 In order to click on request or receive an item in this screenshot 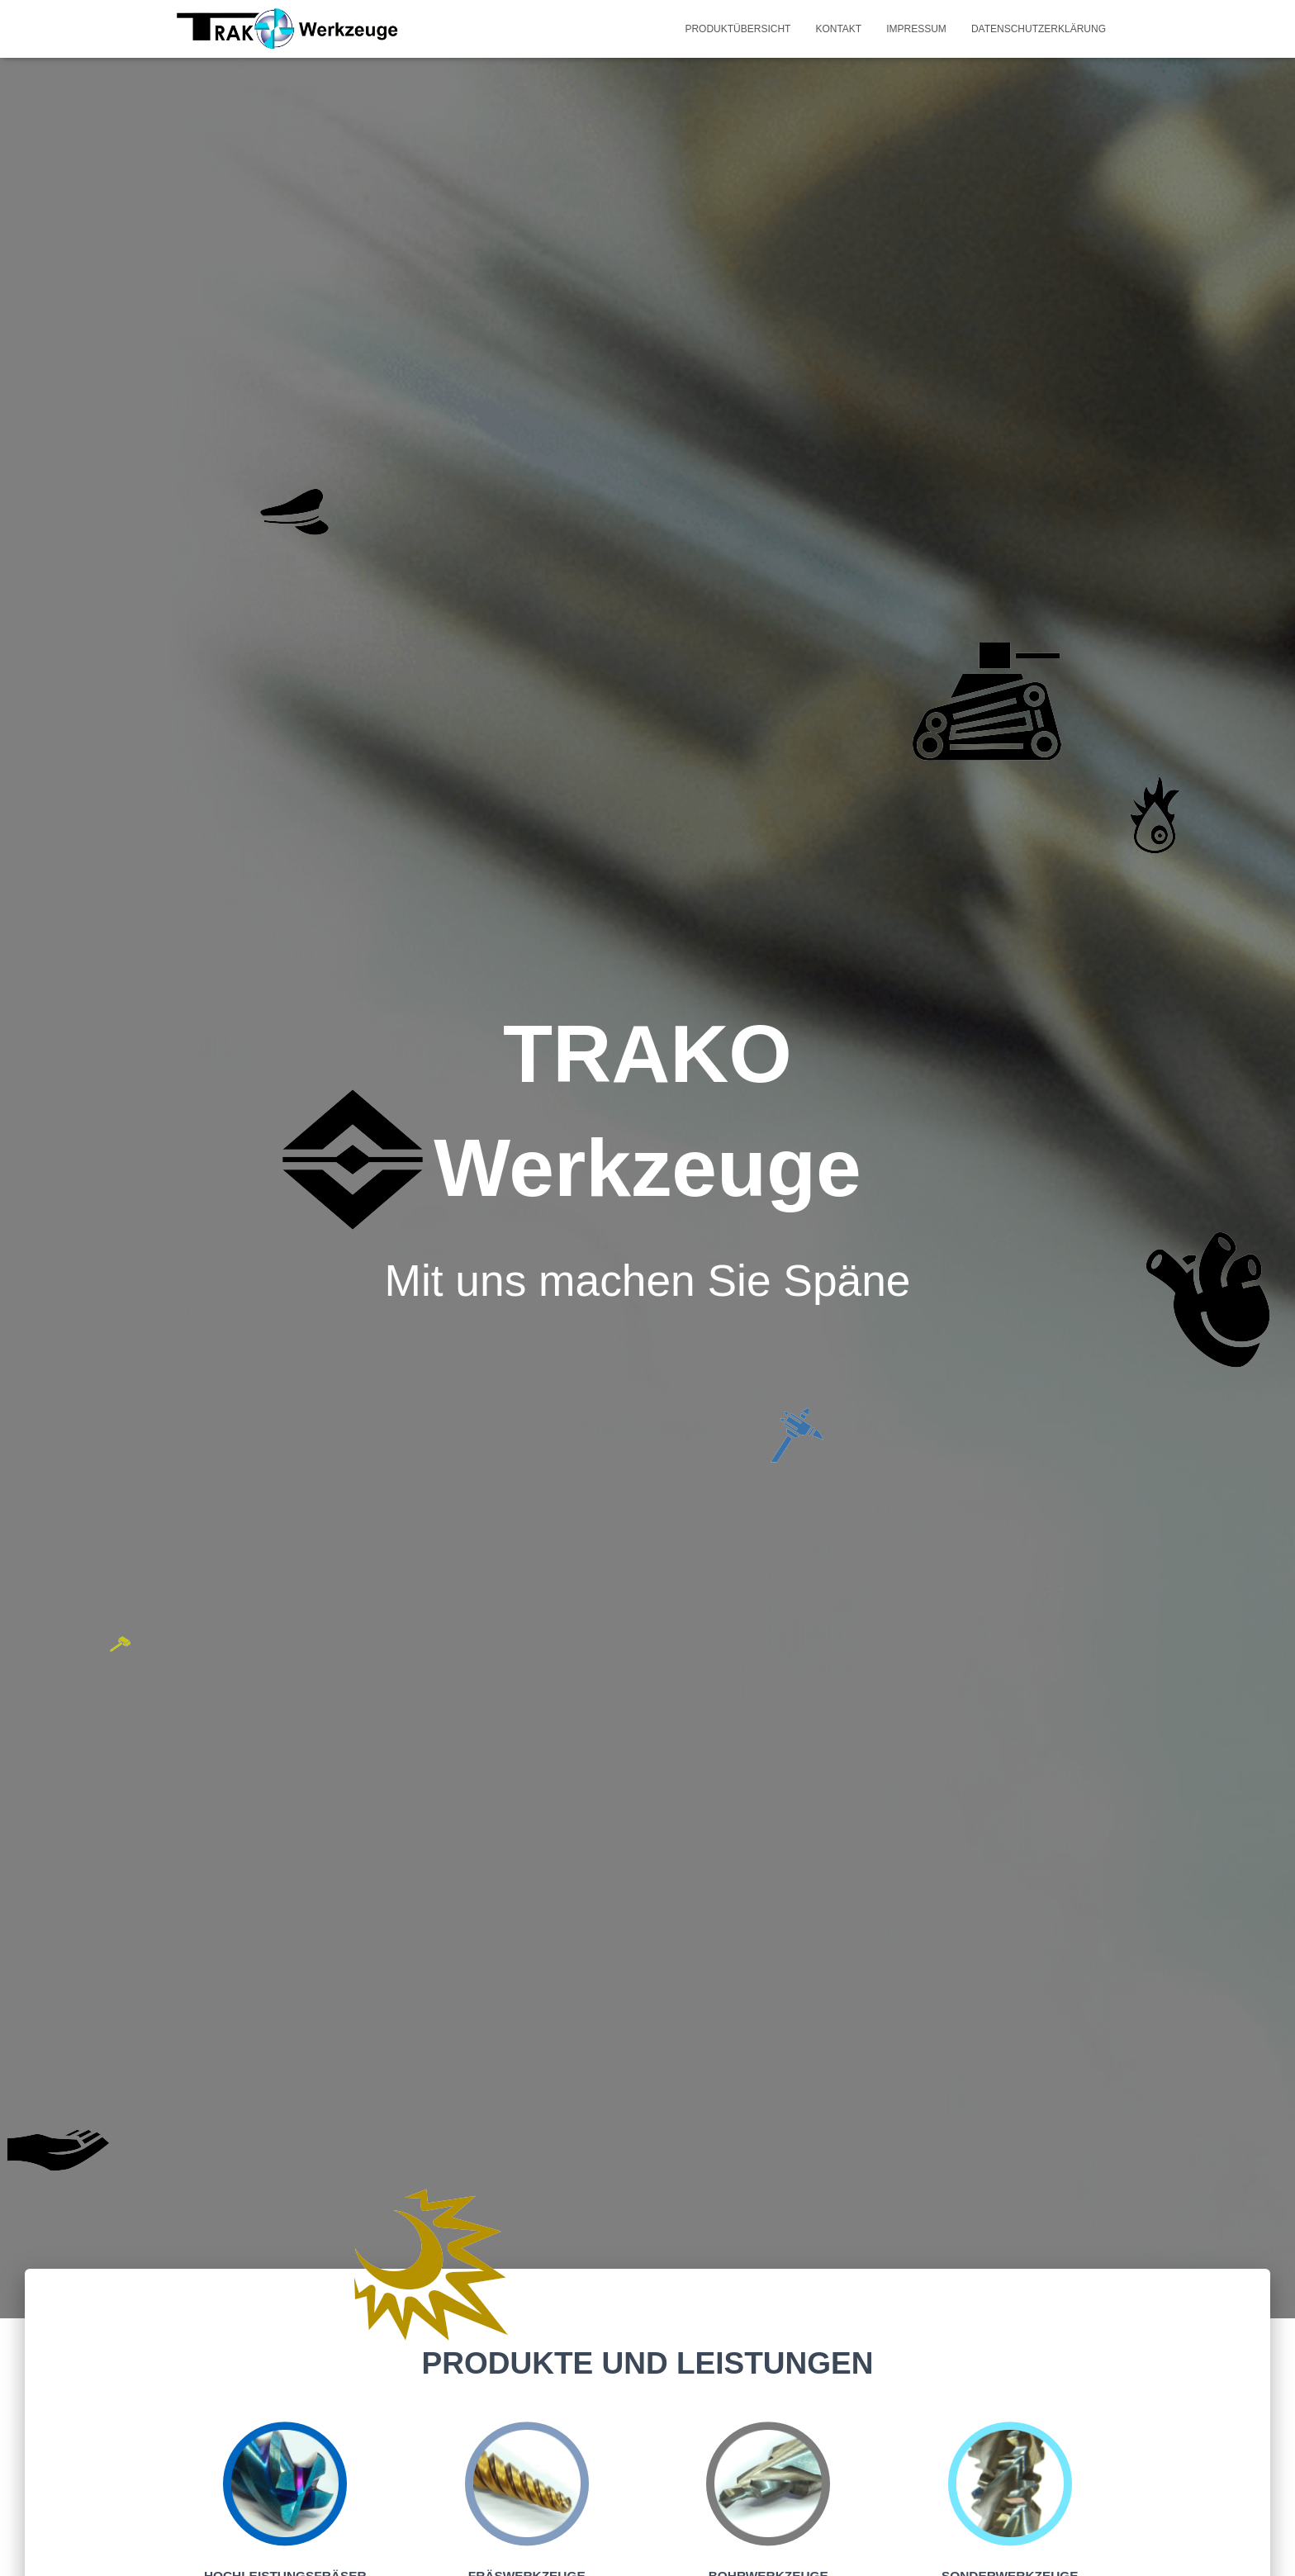, I will do `click(58, 2150)`.